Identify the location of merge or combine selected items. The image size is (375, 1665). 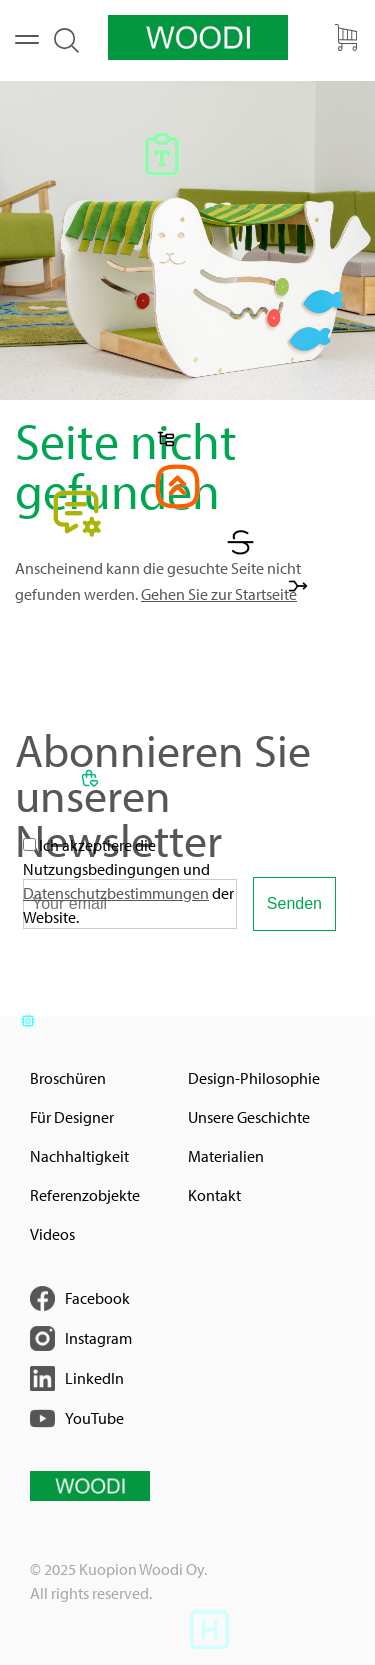
(298, 586).